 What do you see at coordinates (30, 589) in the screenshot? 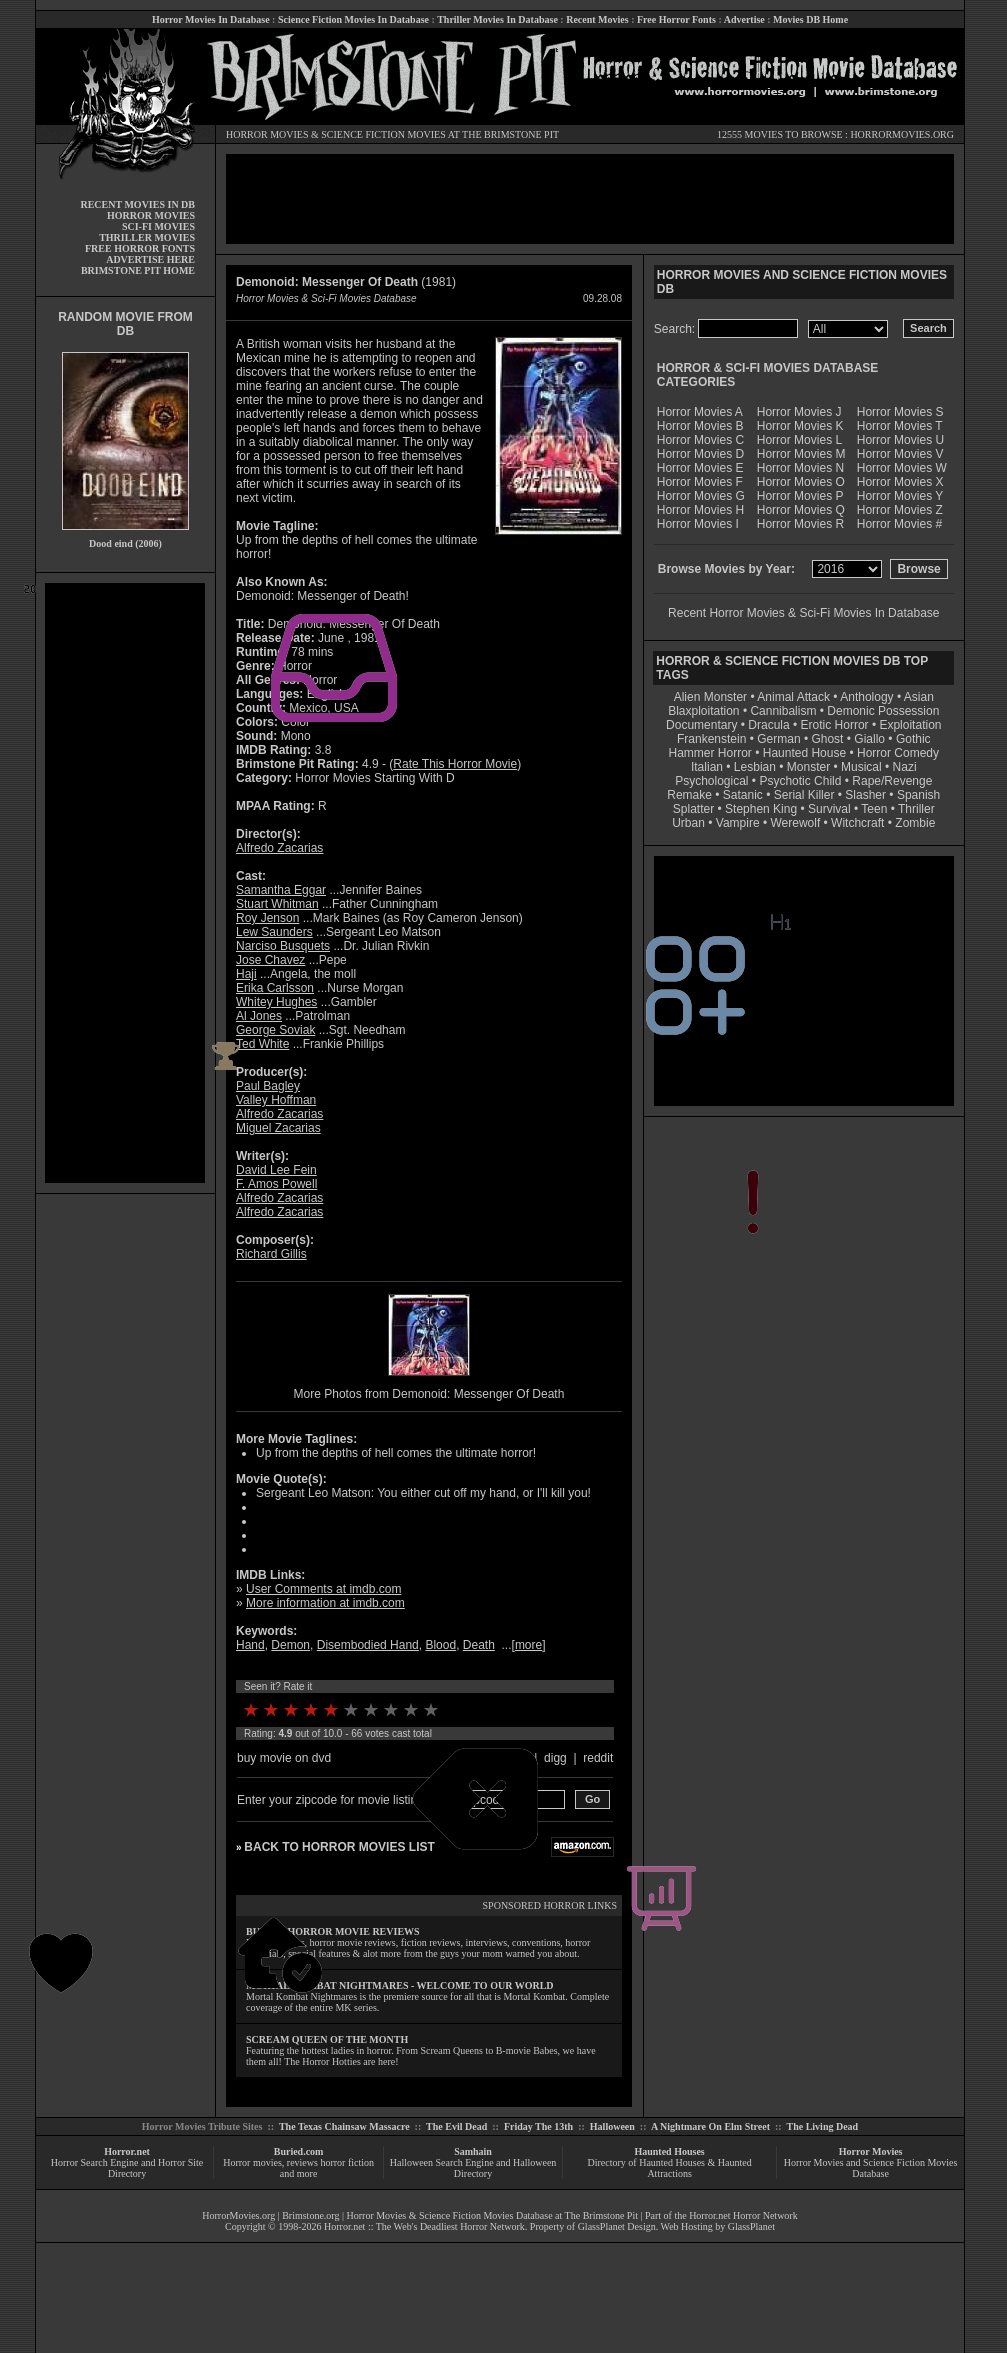
I see `indicates 20 items or notifications` at bounding box center [30, 589].